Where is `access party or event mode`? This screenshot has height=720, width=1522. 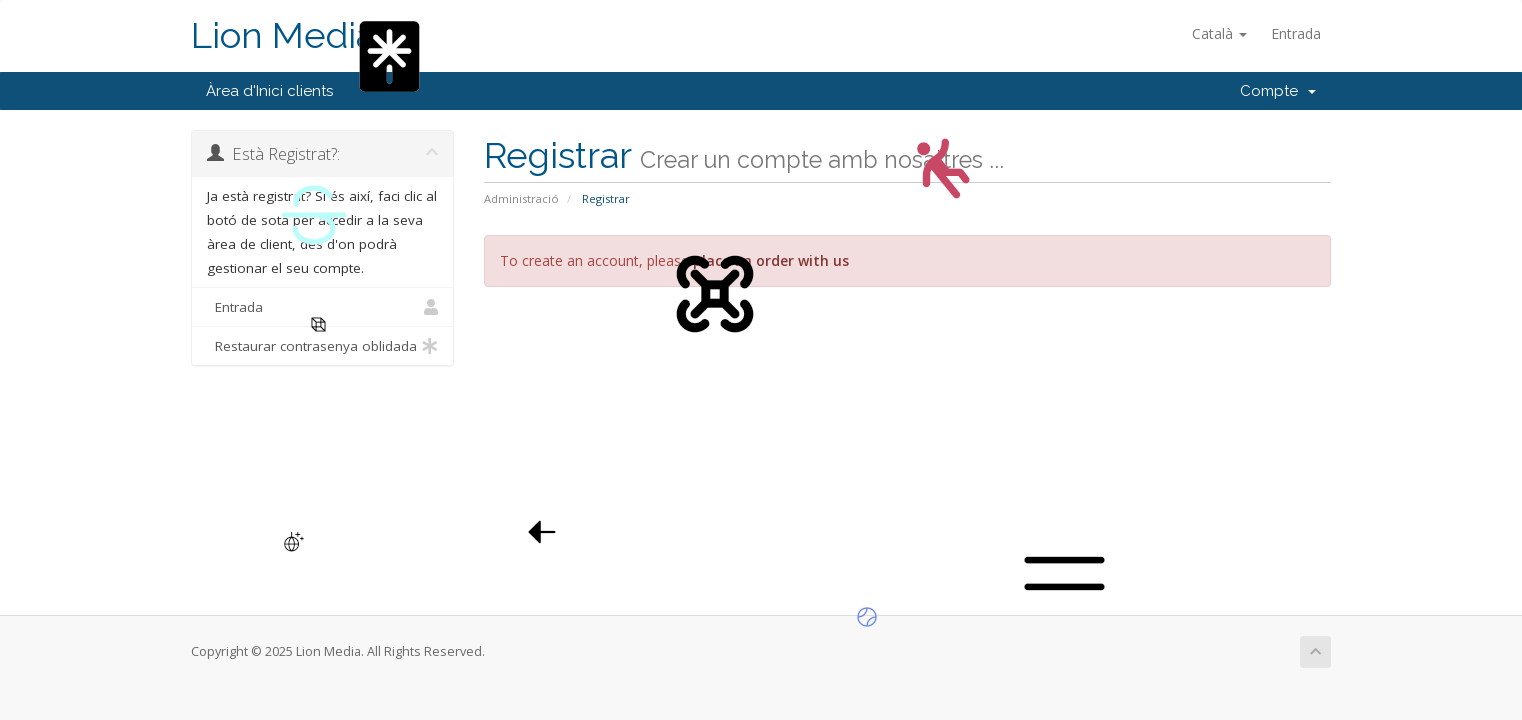
access party or event mode is located at coordinates (293, 542).